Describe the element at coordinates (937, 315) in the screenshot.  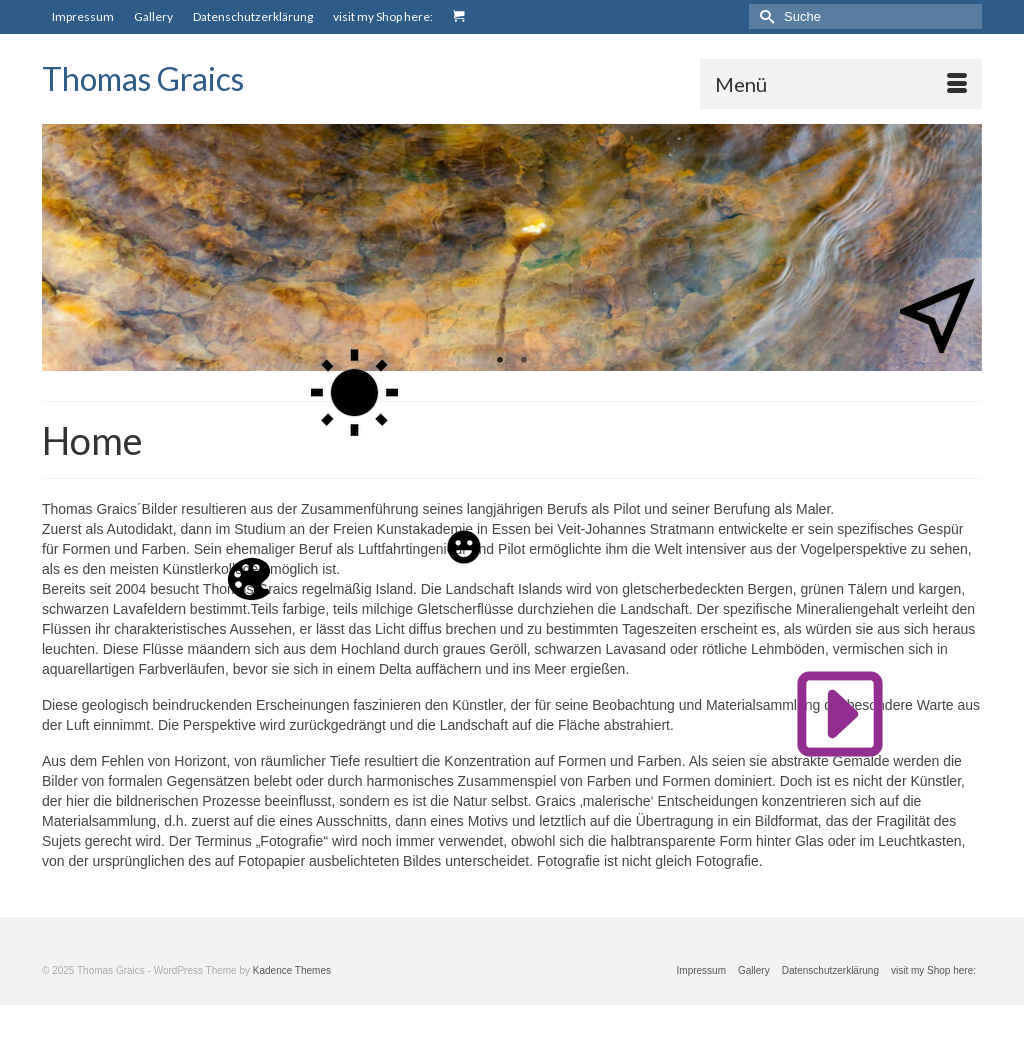
I see `access navigation or get directions` at that location.